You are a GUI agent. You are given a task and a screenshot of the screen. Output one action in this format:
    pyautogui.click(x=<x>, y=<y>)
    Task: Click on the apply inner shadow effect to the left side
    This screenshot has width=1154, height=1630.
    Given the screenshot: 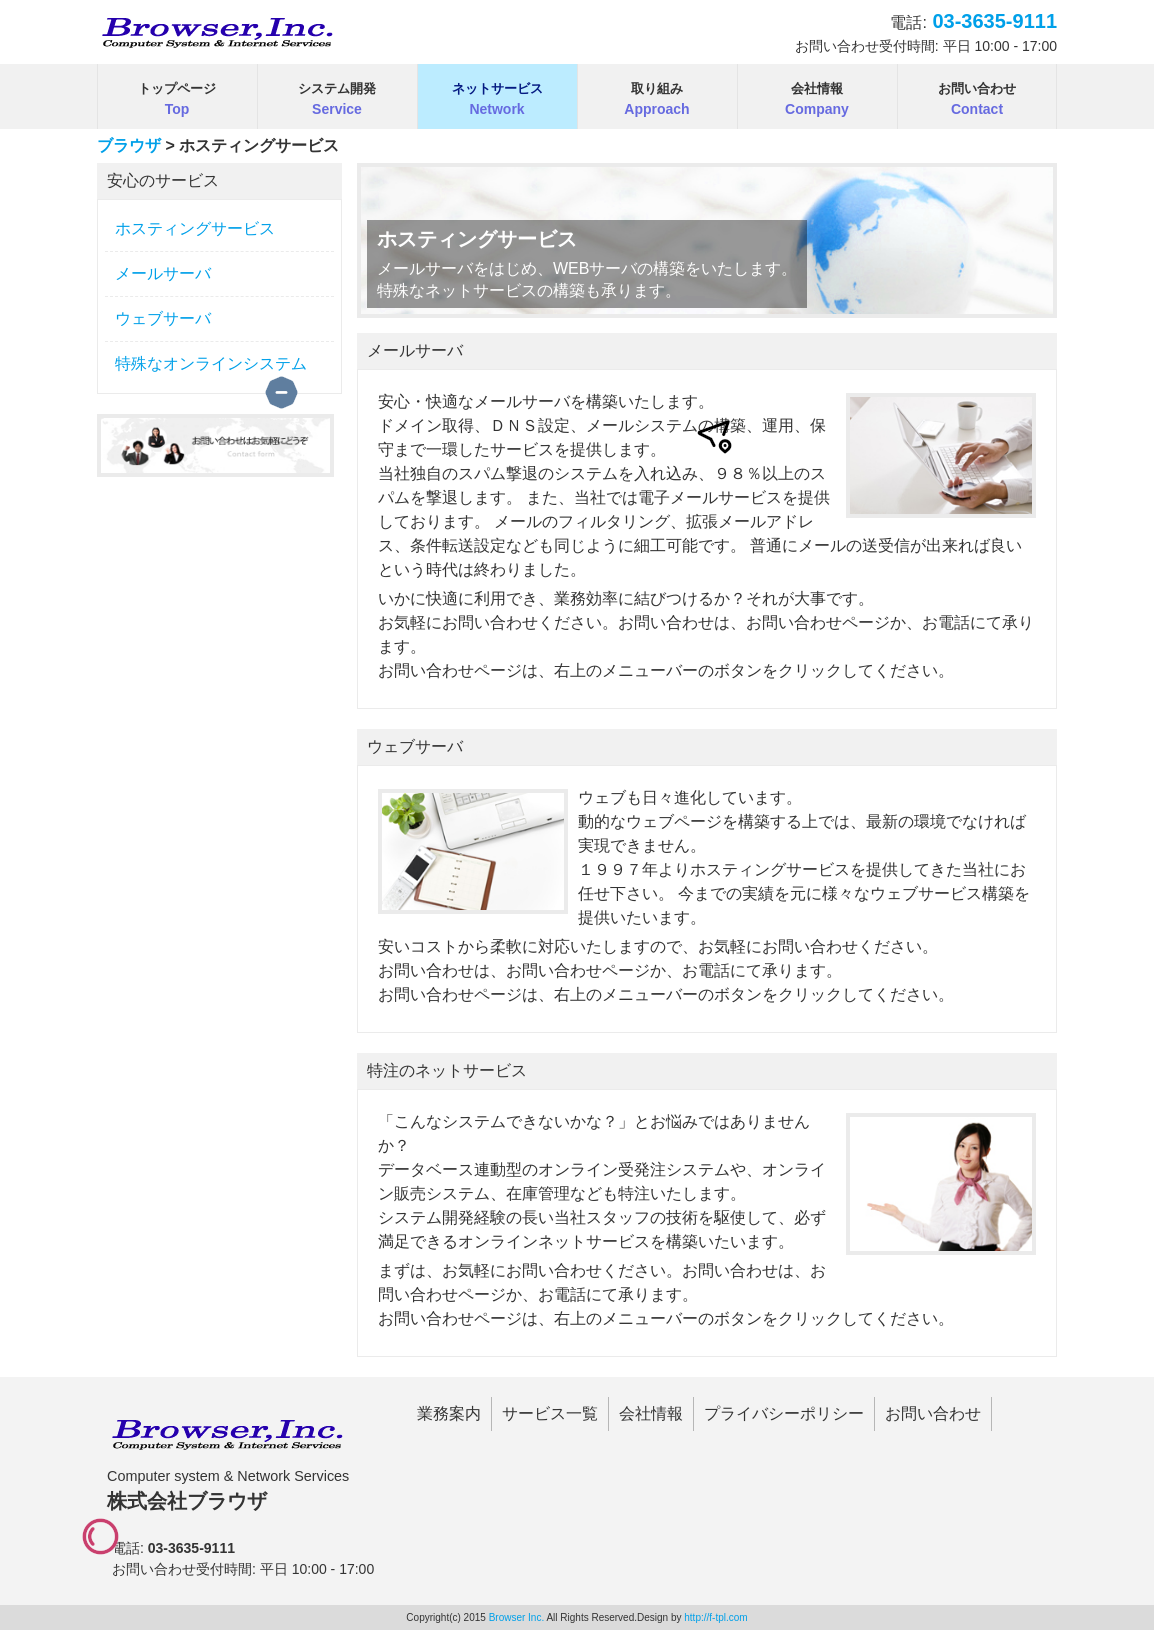 What is the action you would take?
    pyautogui.click(x=100, y=1536)
    